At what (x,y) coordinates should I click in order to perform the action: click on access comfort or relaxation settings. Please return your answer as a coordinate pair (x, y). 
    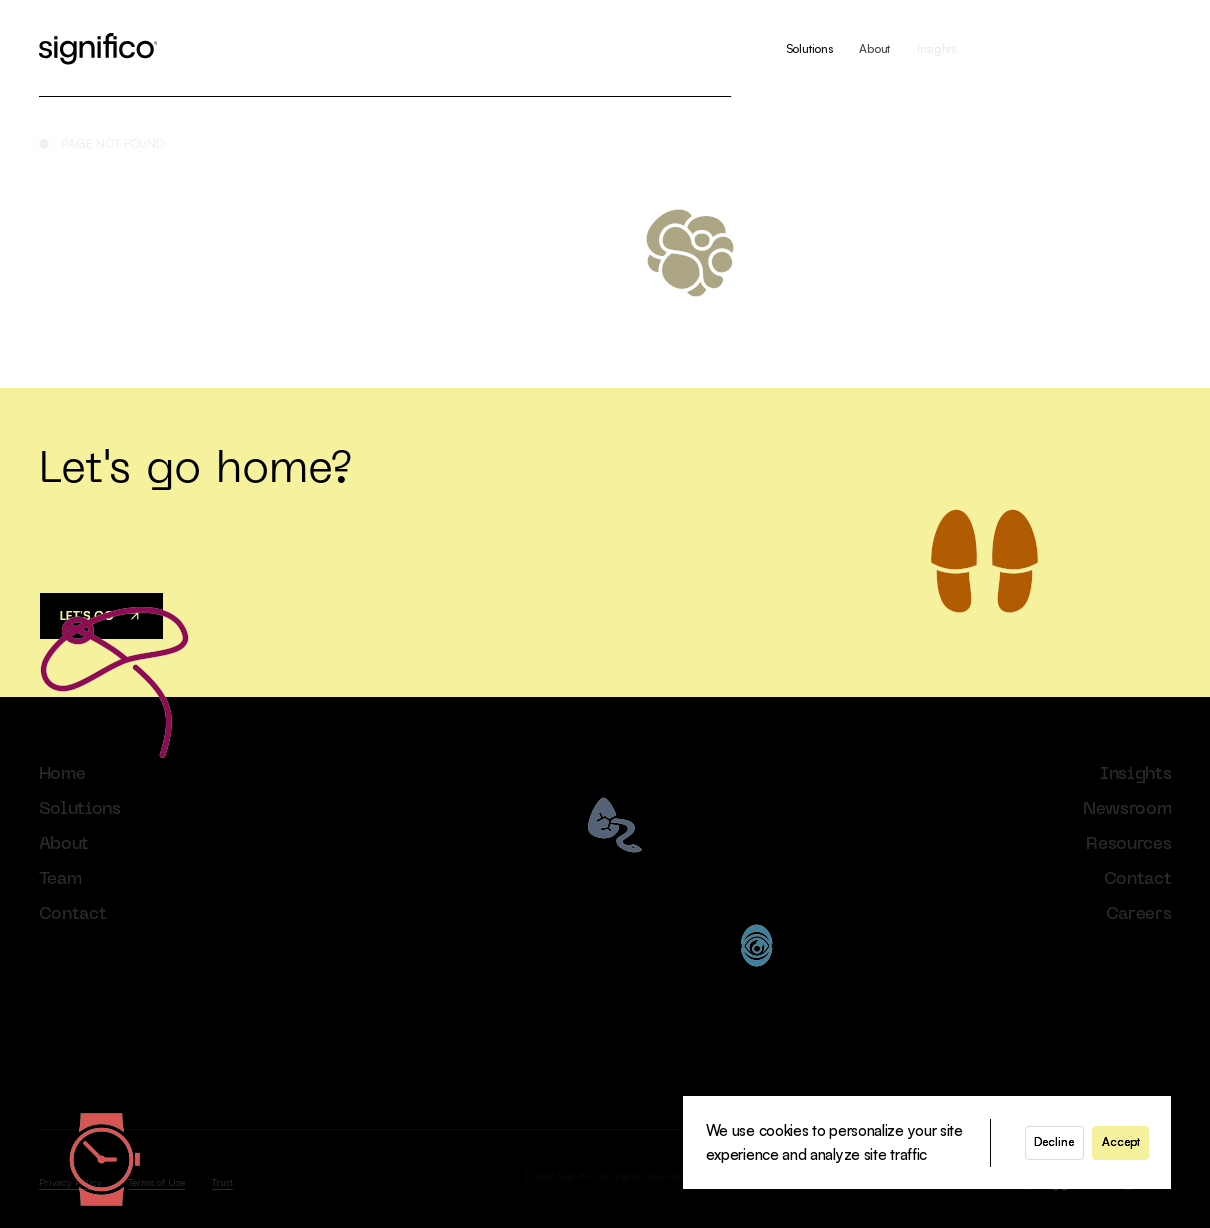
    Looking at the image, I should click on (984, 559).